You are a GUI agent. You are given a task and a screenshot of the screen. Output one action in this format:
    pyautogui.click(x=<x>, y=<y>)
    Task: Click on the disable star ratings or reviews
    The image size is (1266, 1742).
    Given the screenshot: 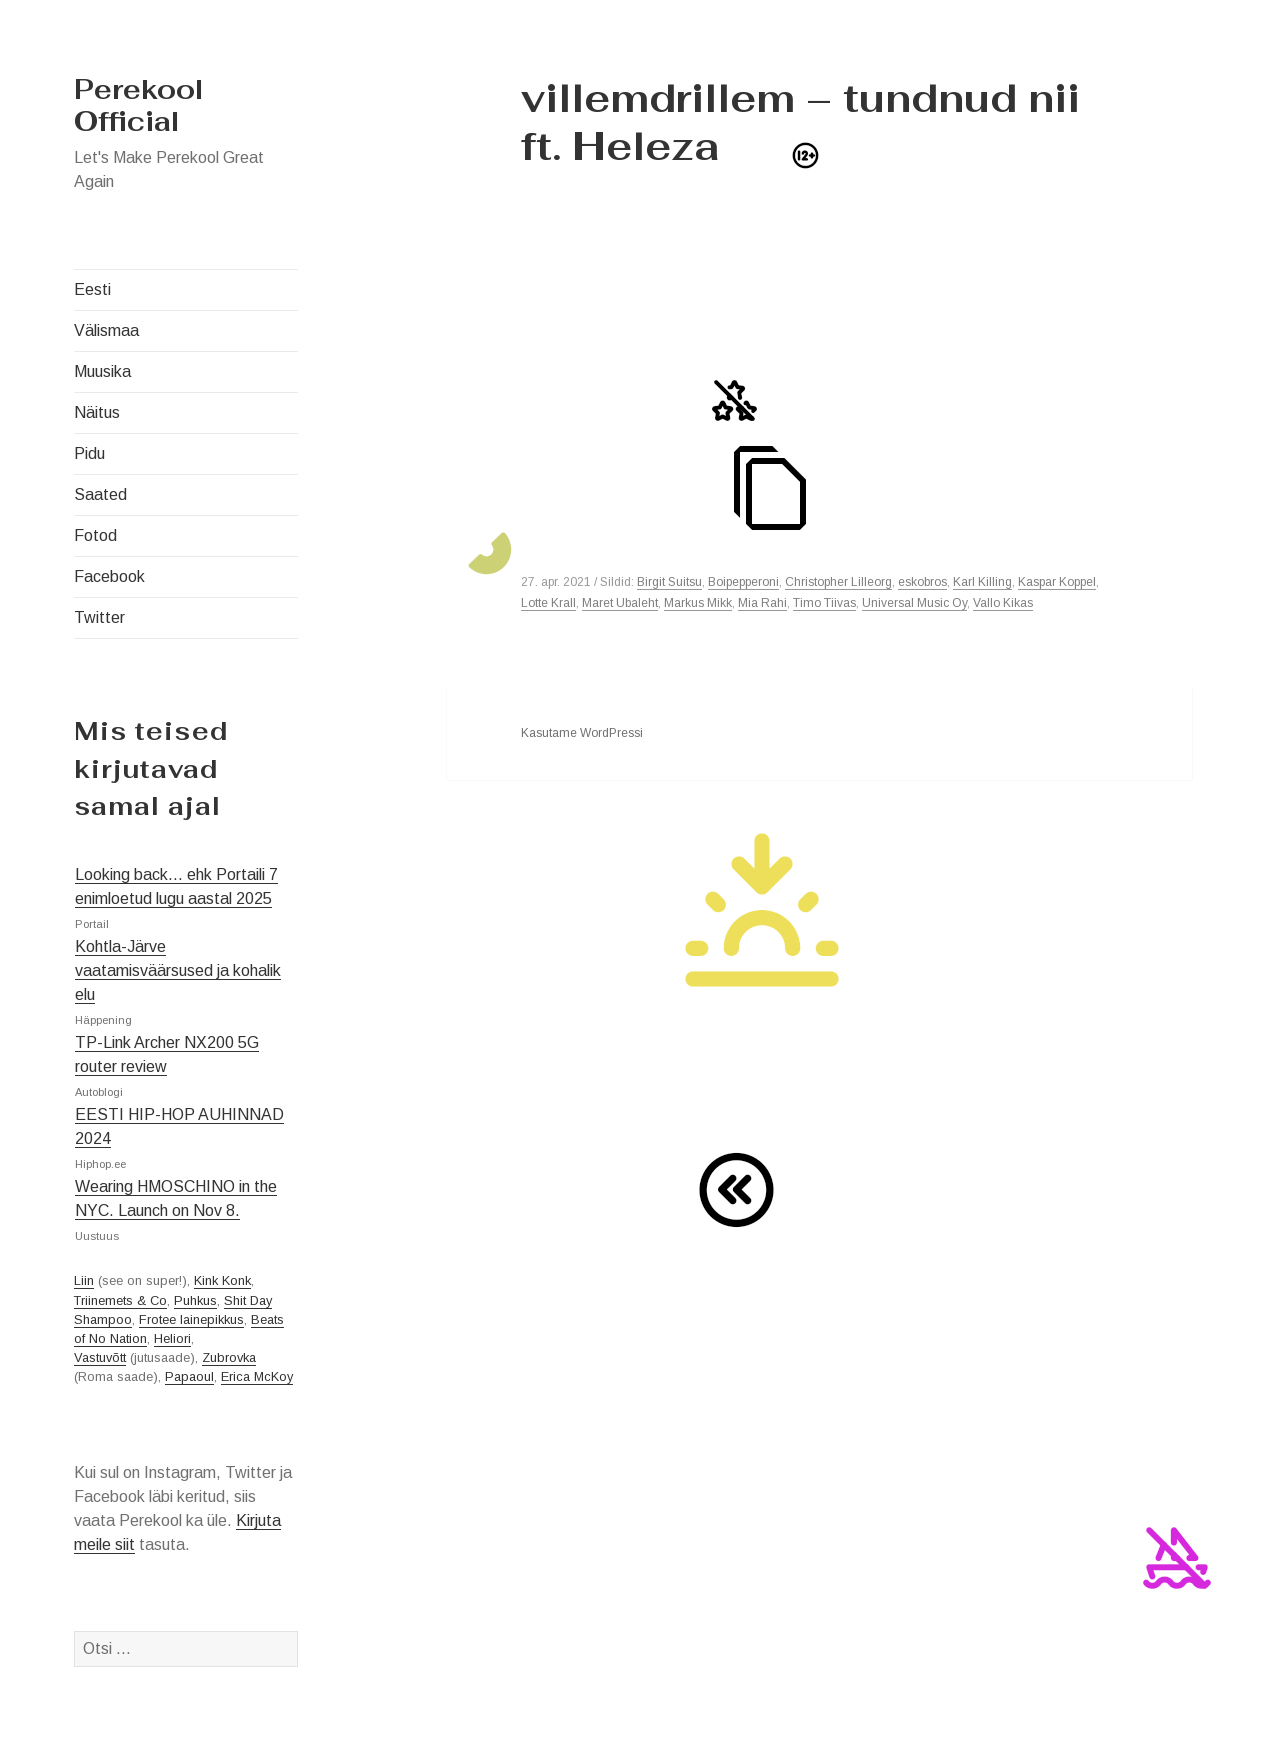 What is the action you would take?
    pyautogui.click(x=734, y=400)
    